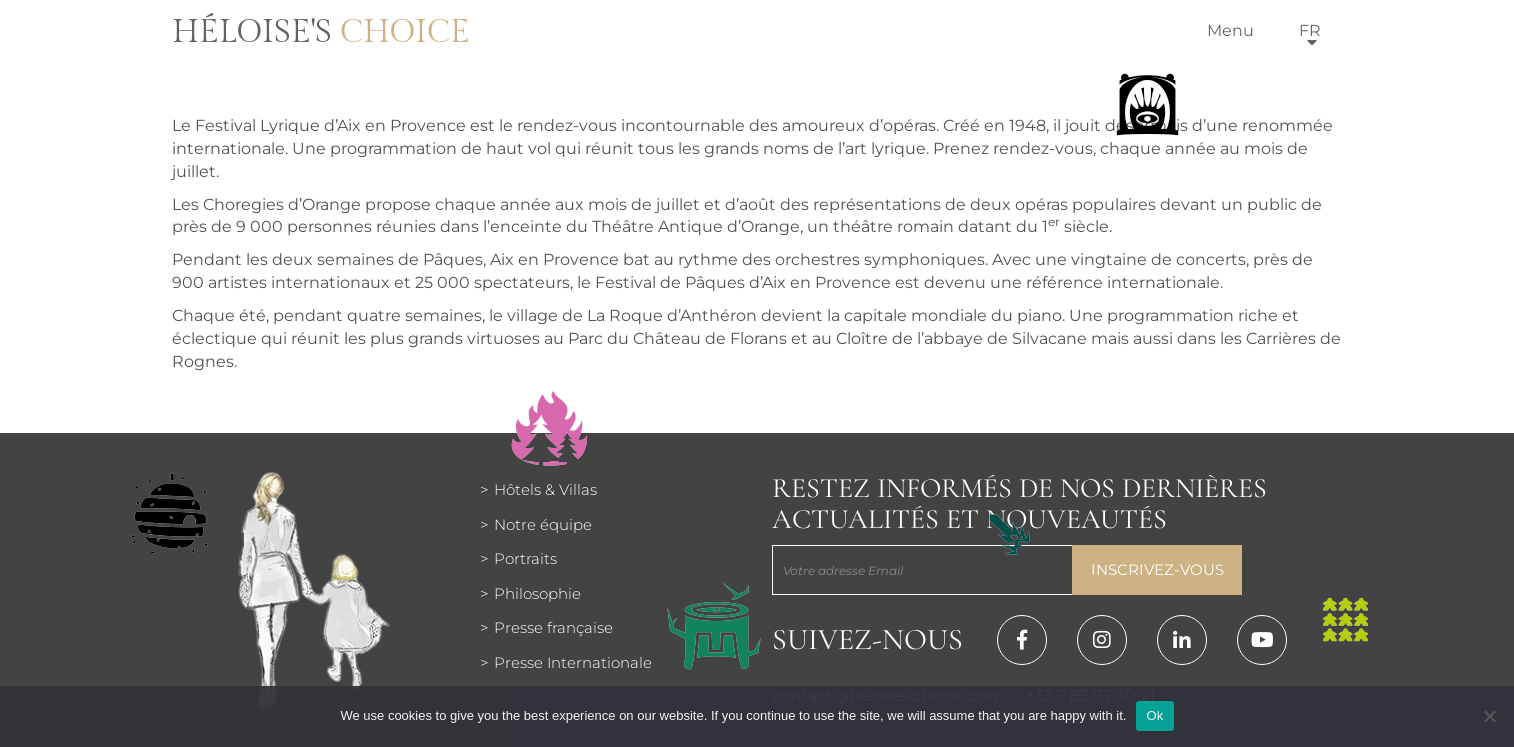 The width and height of the screenshot is (1514, 747). Describe the element at coordinates (549, 428) in the screenshot. I see `indicates wildfire or forest fire event` at that location.